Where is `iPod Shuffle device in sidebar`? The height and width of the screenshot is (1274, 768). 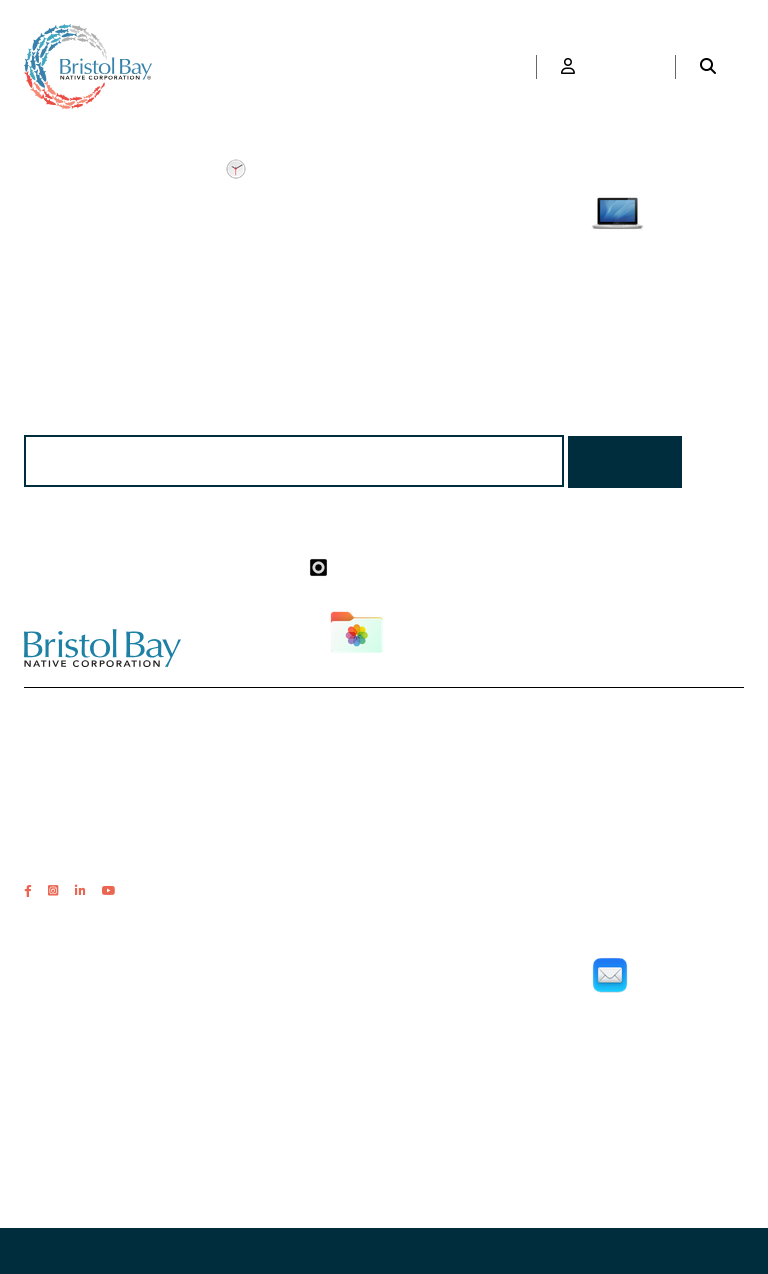 iPod Shuffle device in sidebar is located at coordinates (318, 567).